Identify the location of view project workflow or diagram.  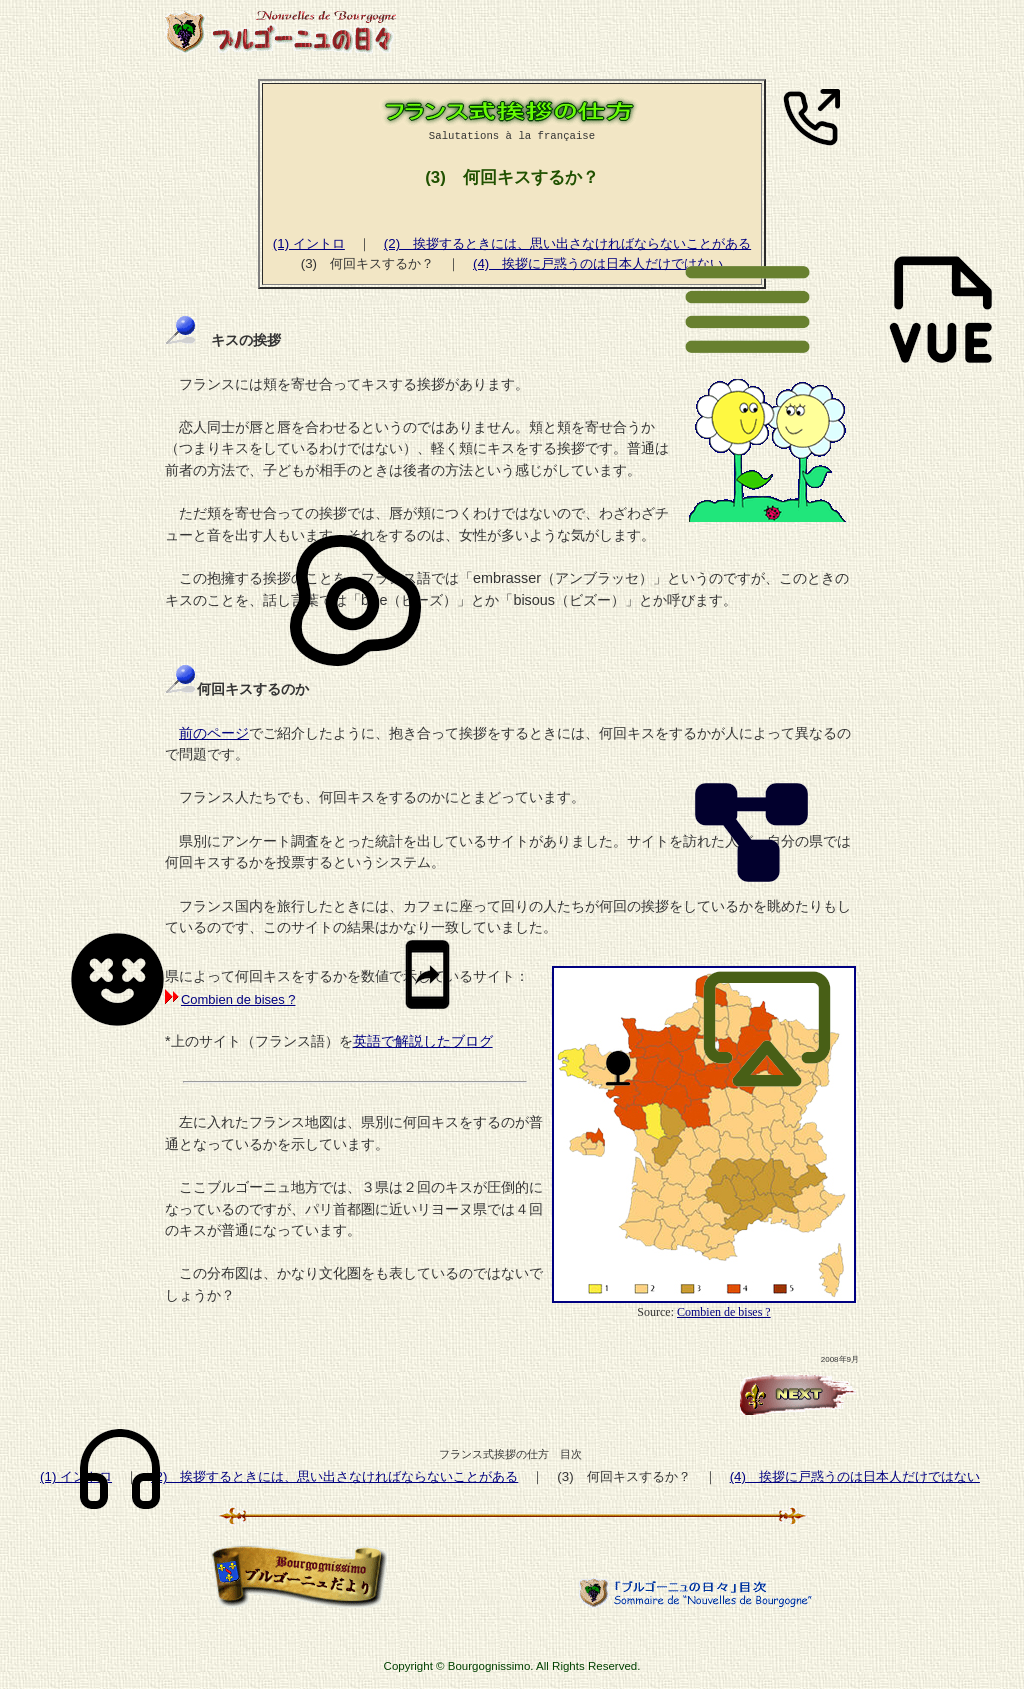
(751, 832).